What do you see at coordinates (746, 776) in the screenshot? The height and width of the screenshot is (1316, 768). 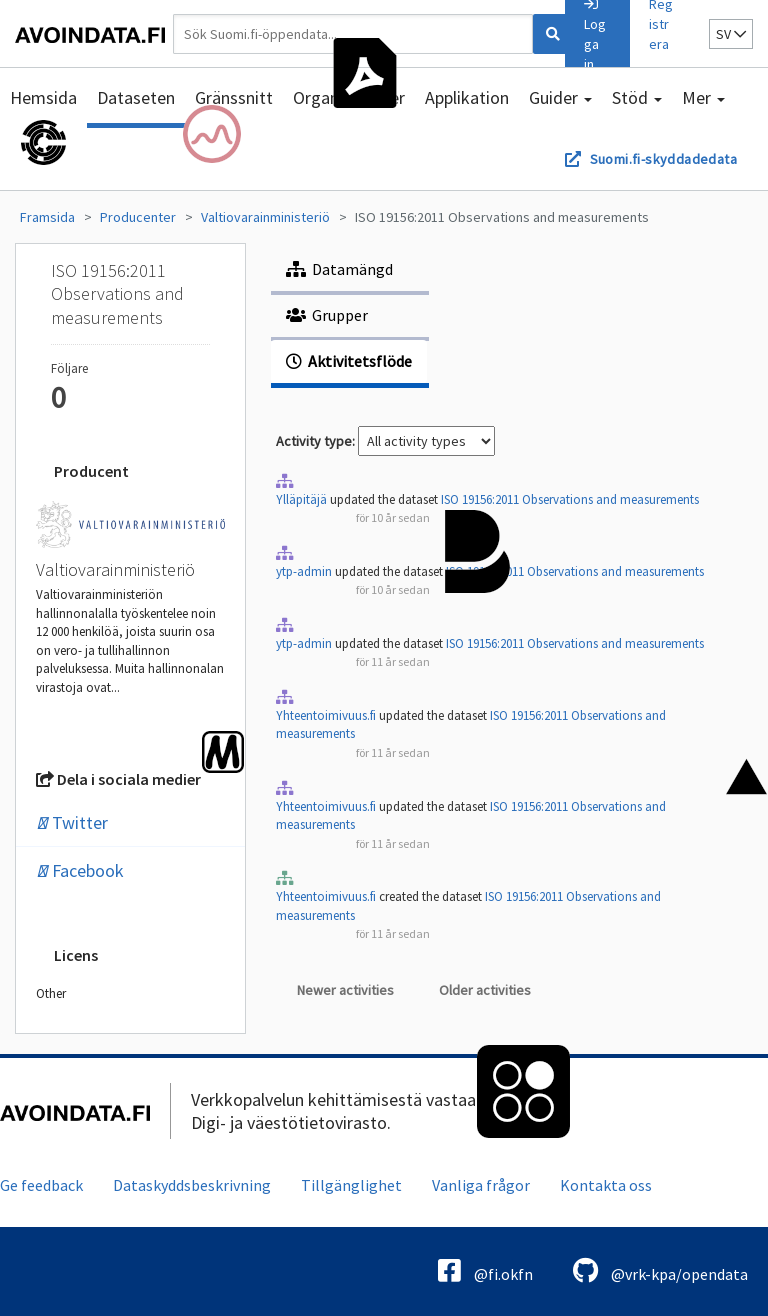 I see `Vercel company logo` at bounding box center [746, 776].